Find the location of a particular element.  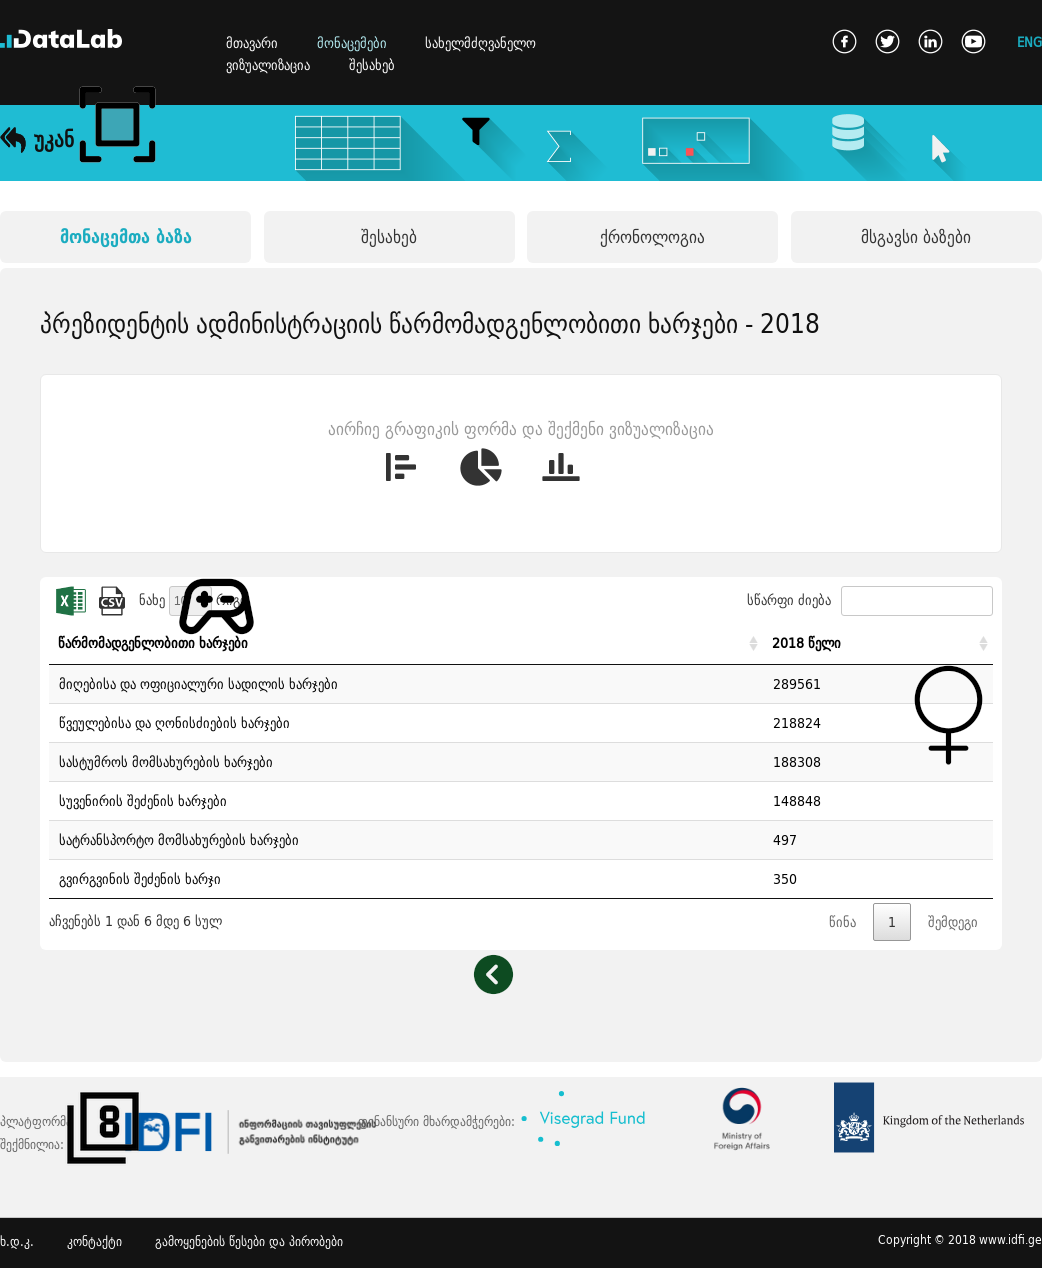

open games or gaming section is located at coordinates (216, 606).